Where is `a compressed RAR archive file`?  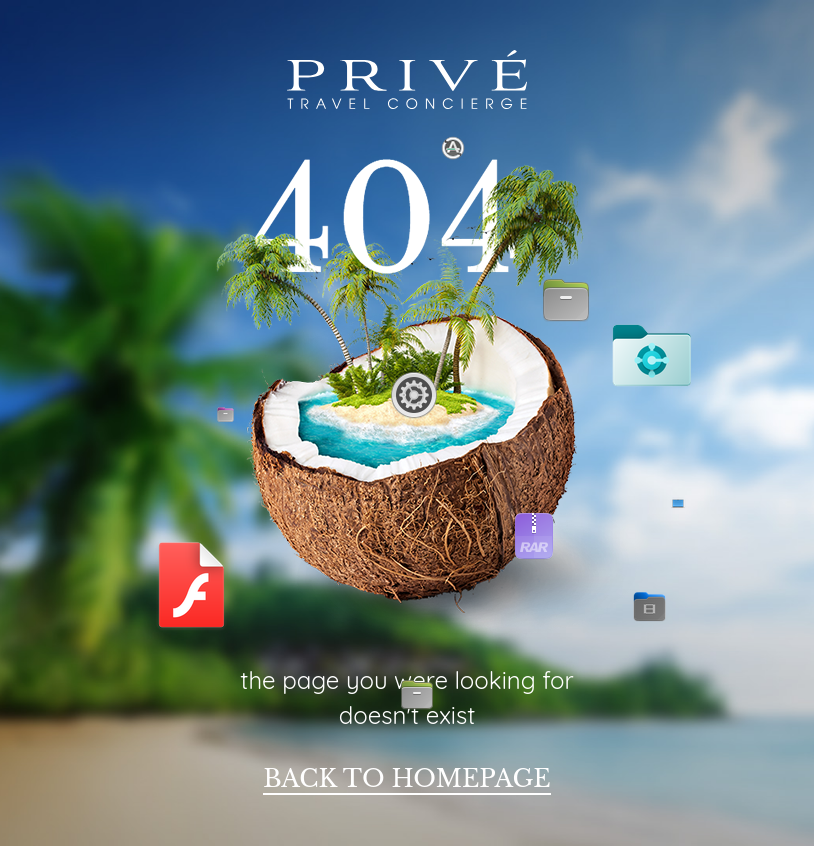 a compressed RAR archive file is located at coordinates (534, 536).